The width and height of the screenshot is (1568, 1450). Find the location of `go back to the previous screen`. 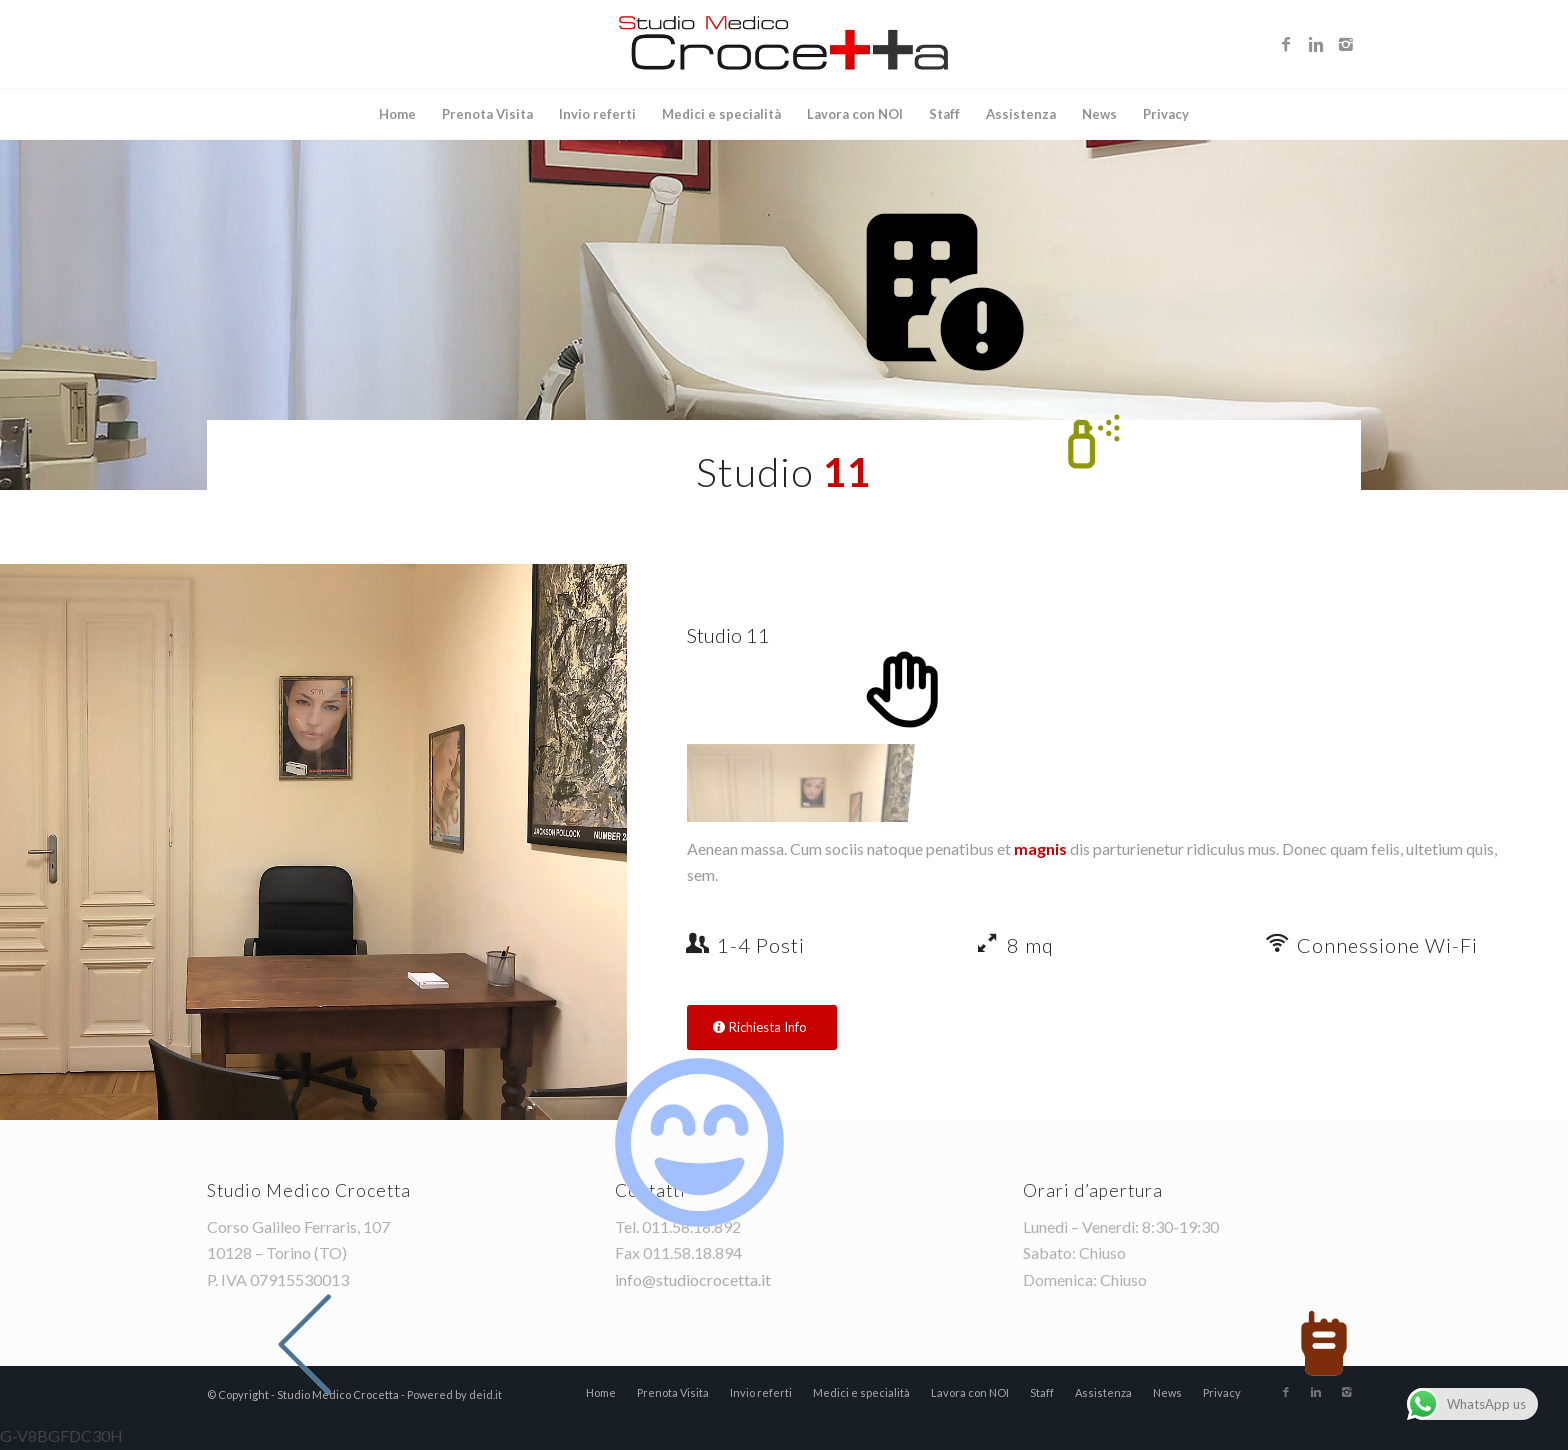

go back to the previous screen is located at coordinates (309, 1344).